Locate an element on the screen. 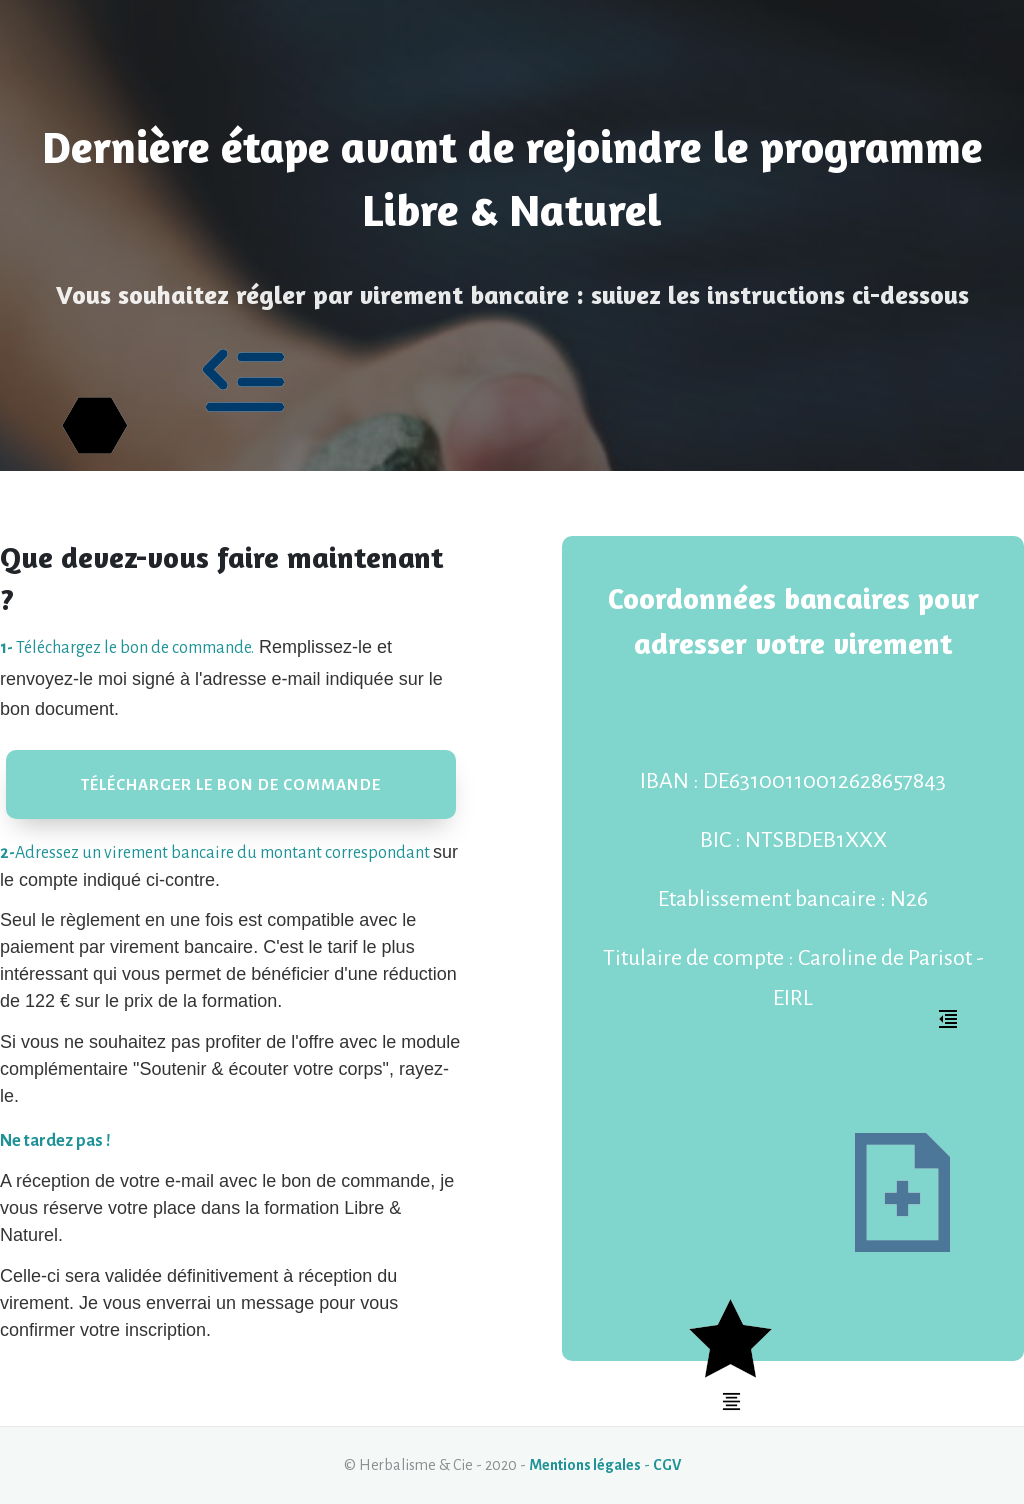 The width and height of the screenshot is (1024, 1504). add item to favorites is located at coordinates (730, 1342).